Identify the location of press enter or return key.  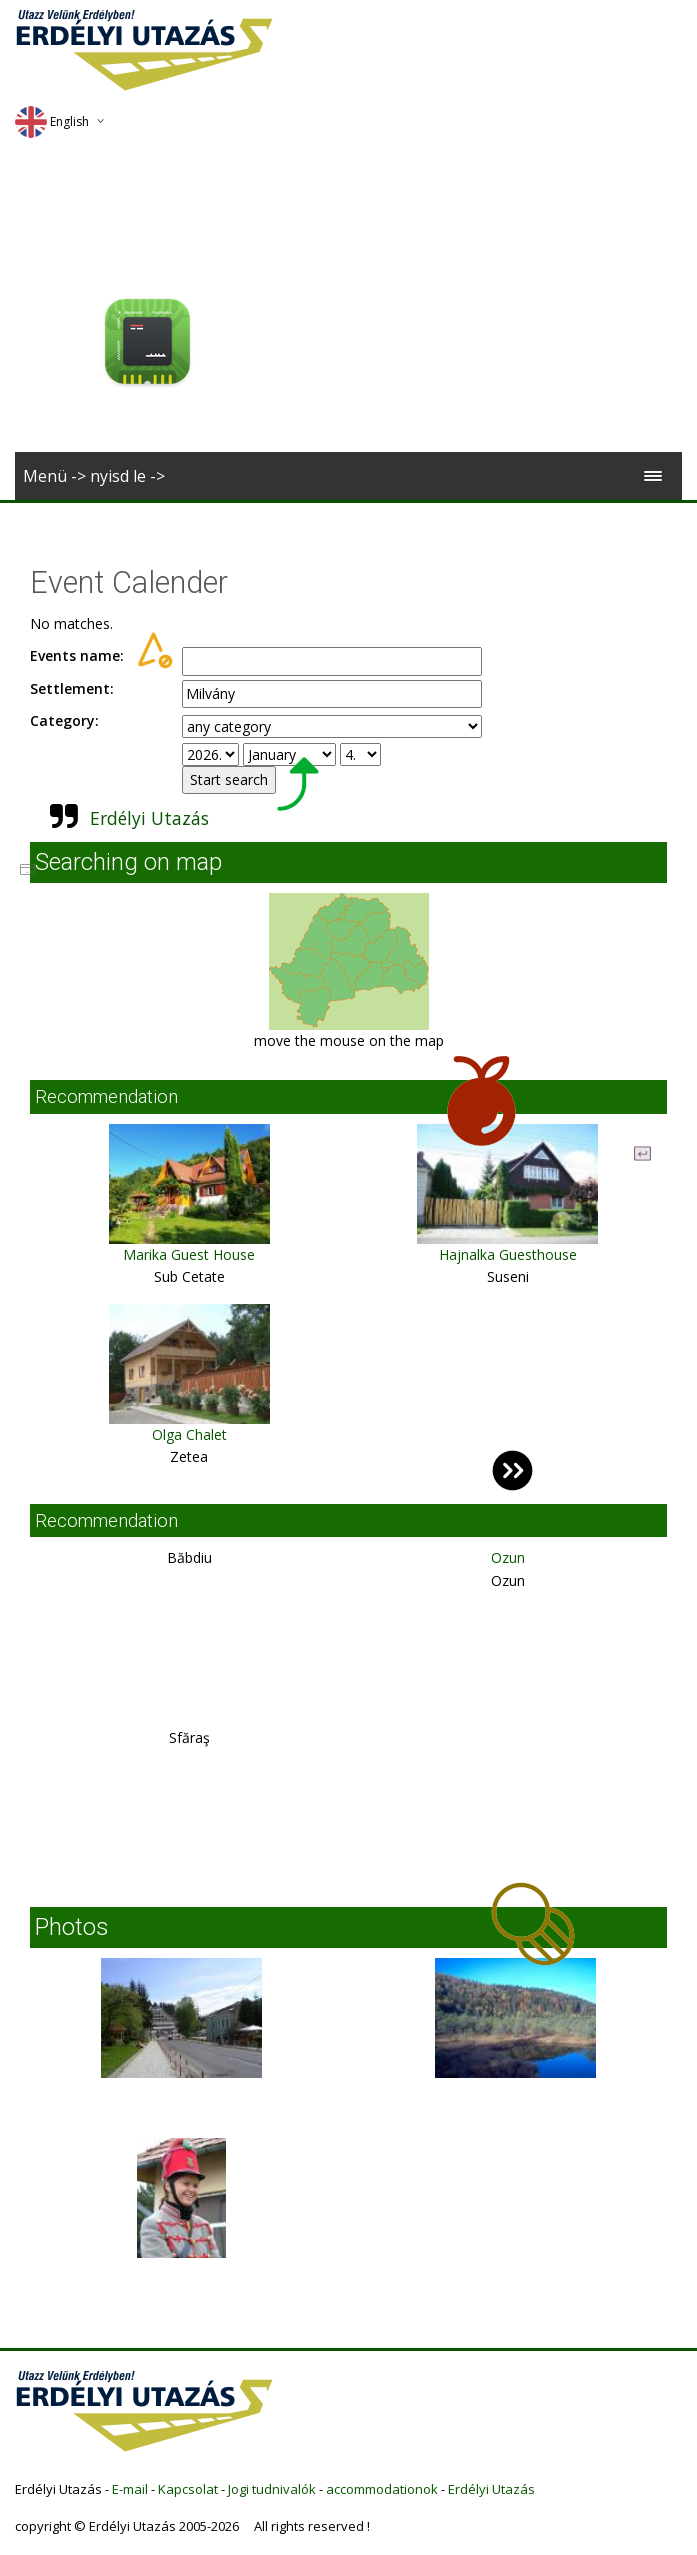
(642, 1153).